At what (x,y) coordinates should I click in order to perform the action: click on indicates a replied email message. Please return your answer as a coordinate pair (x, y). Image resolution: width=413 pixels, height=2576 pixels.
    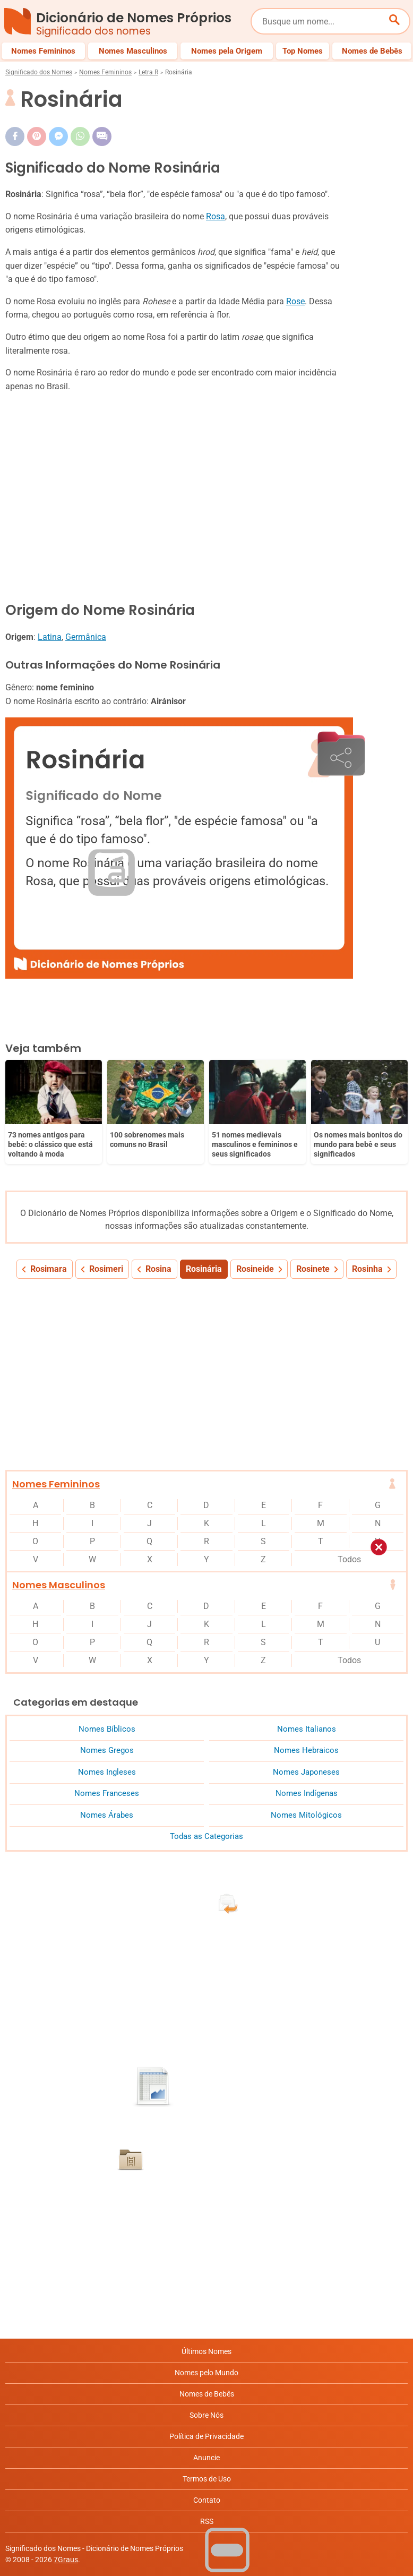
    Looking at the image, I should click on (228, 1904).